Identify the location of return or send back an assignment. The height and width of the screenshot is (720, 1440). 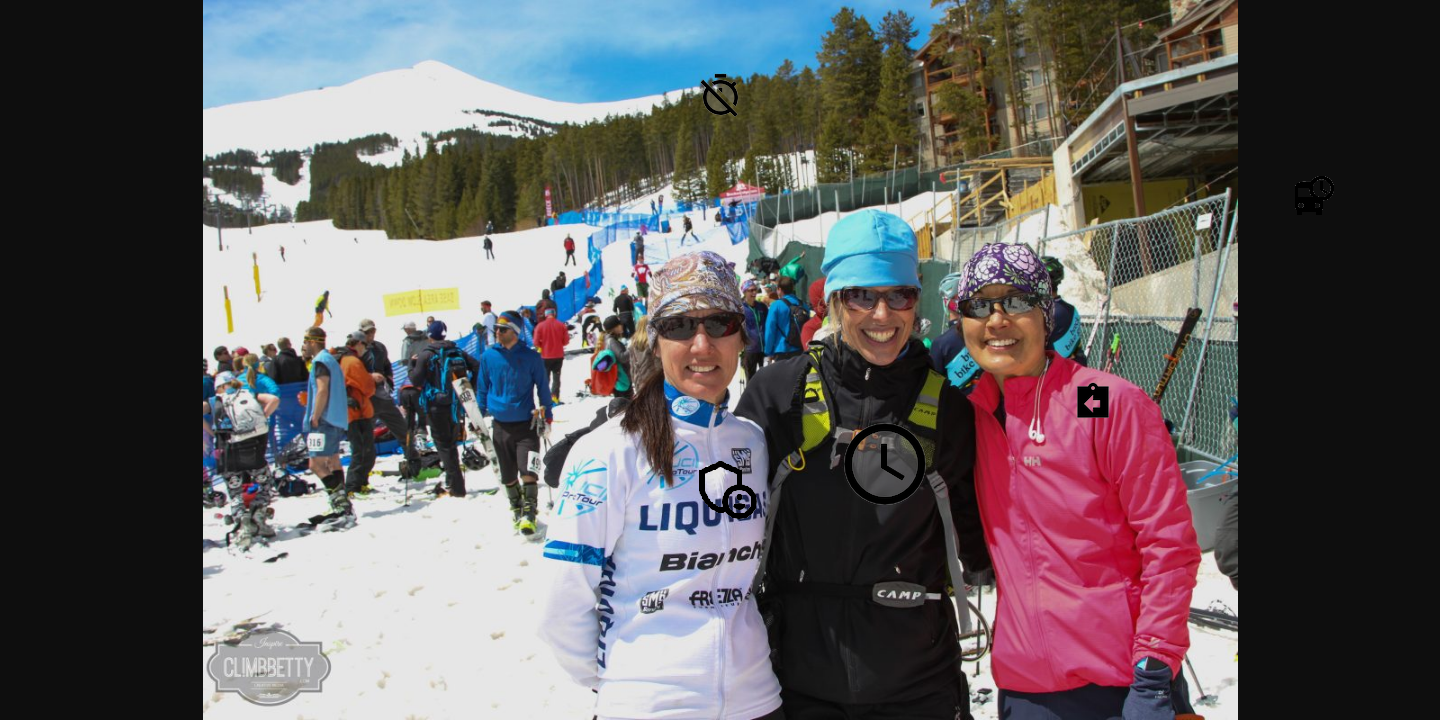
(1093, 402).